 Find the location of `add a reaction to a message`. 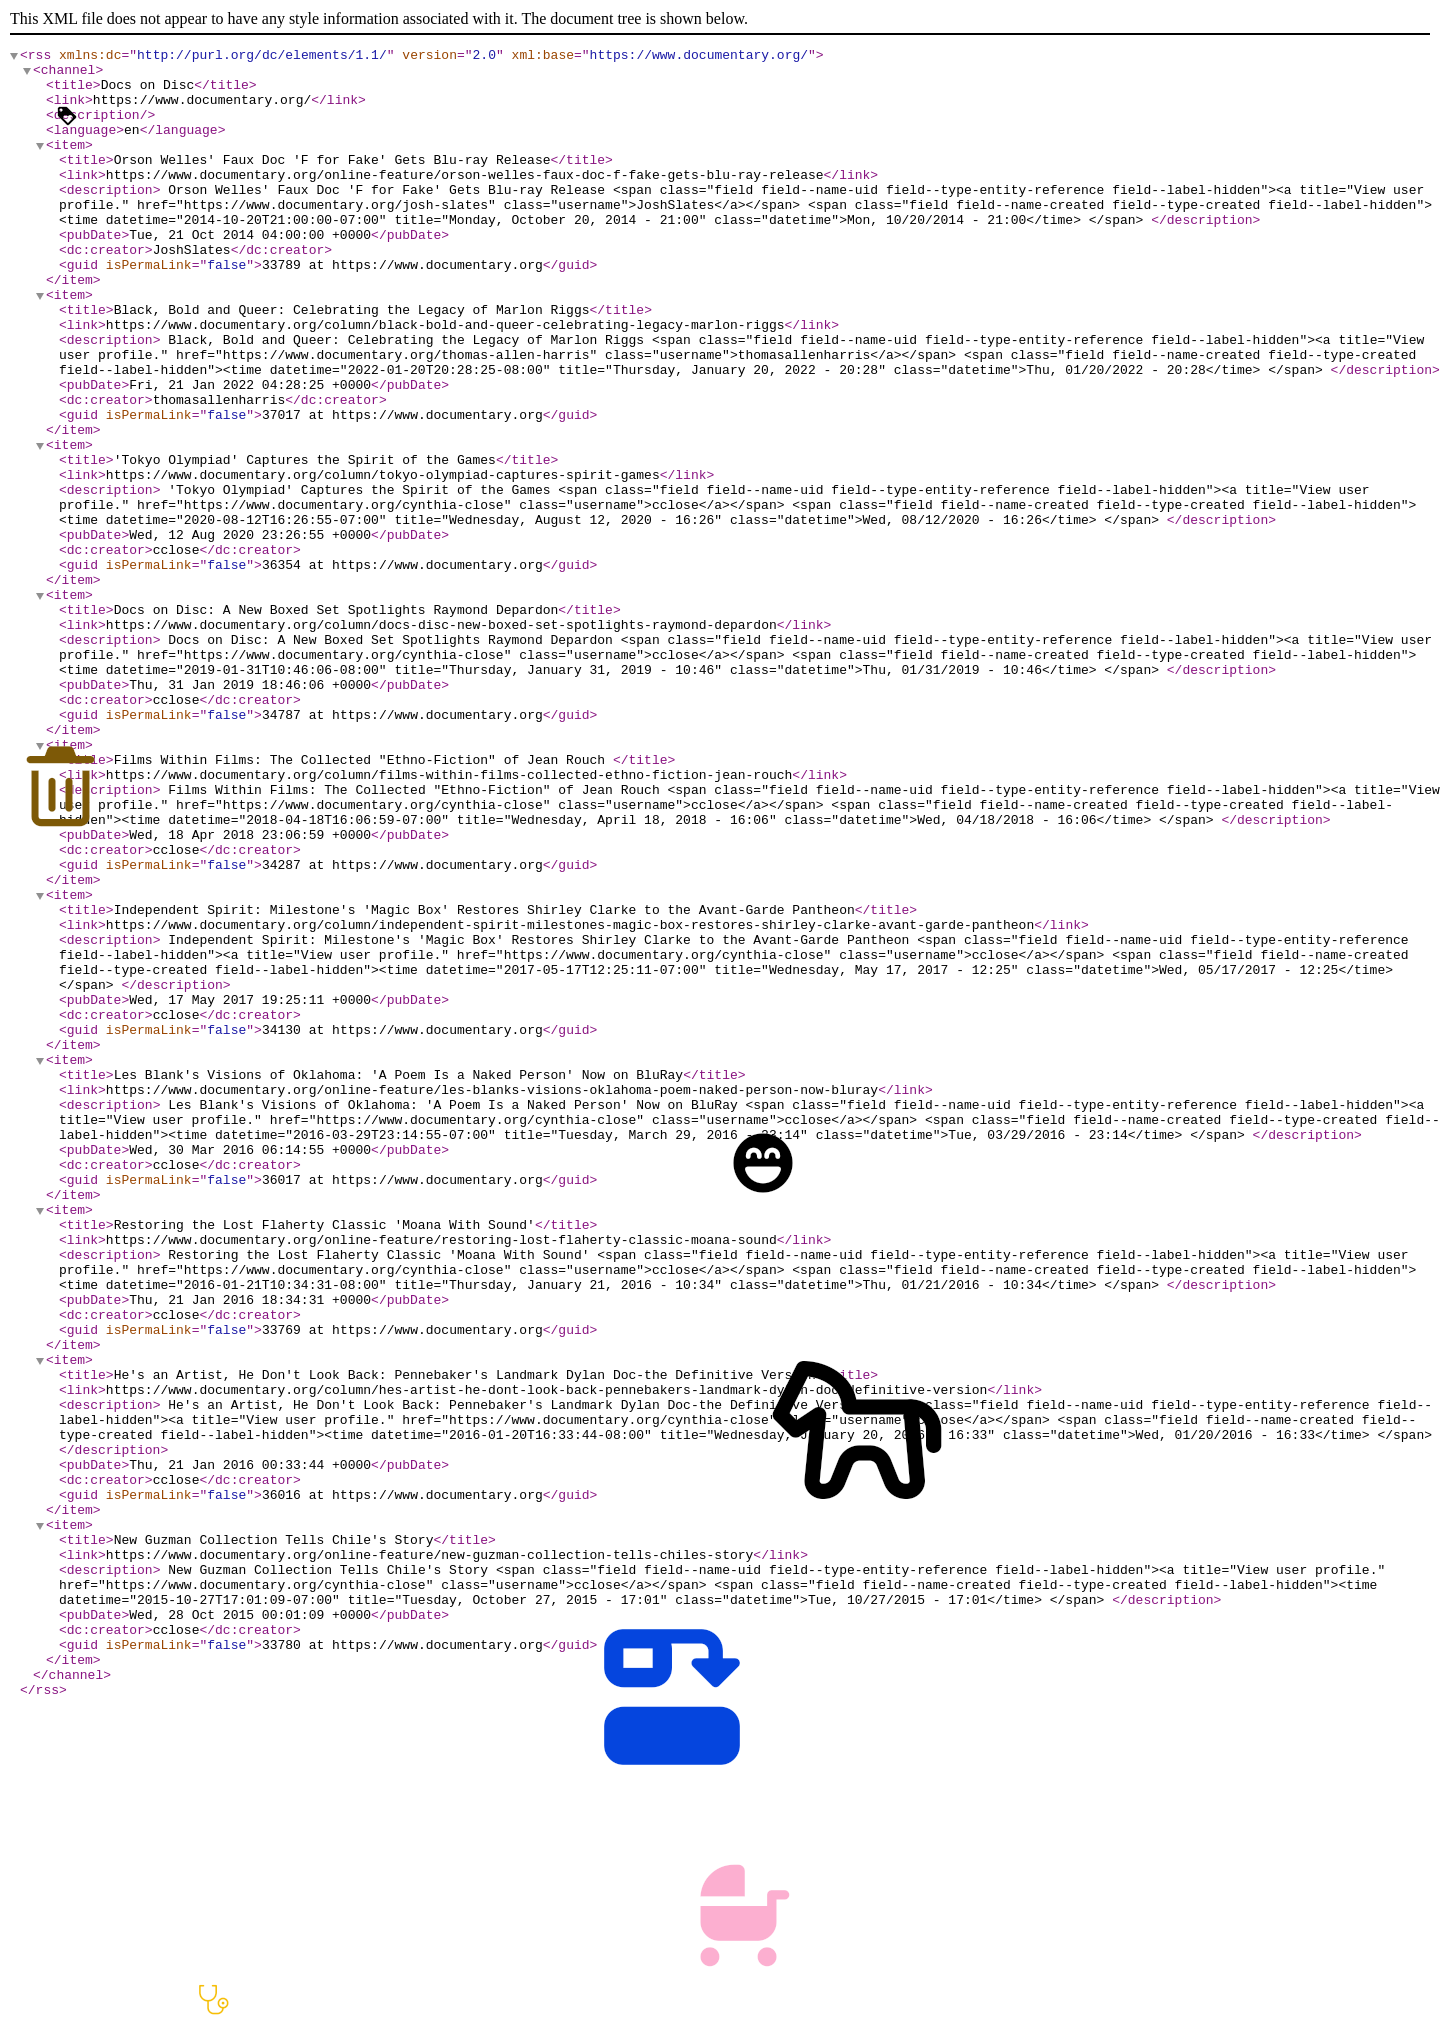

add a reaction to a message is located at coordinates (763, 1163).